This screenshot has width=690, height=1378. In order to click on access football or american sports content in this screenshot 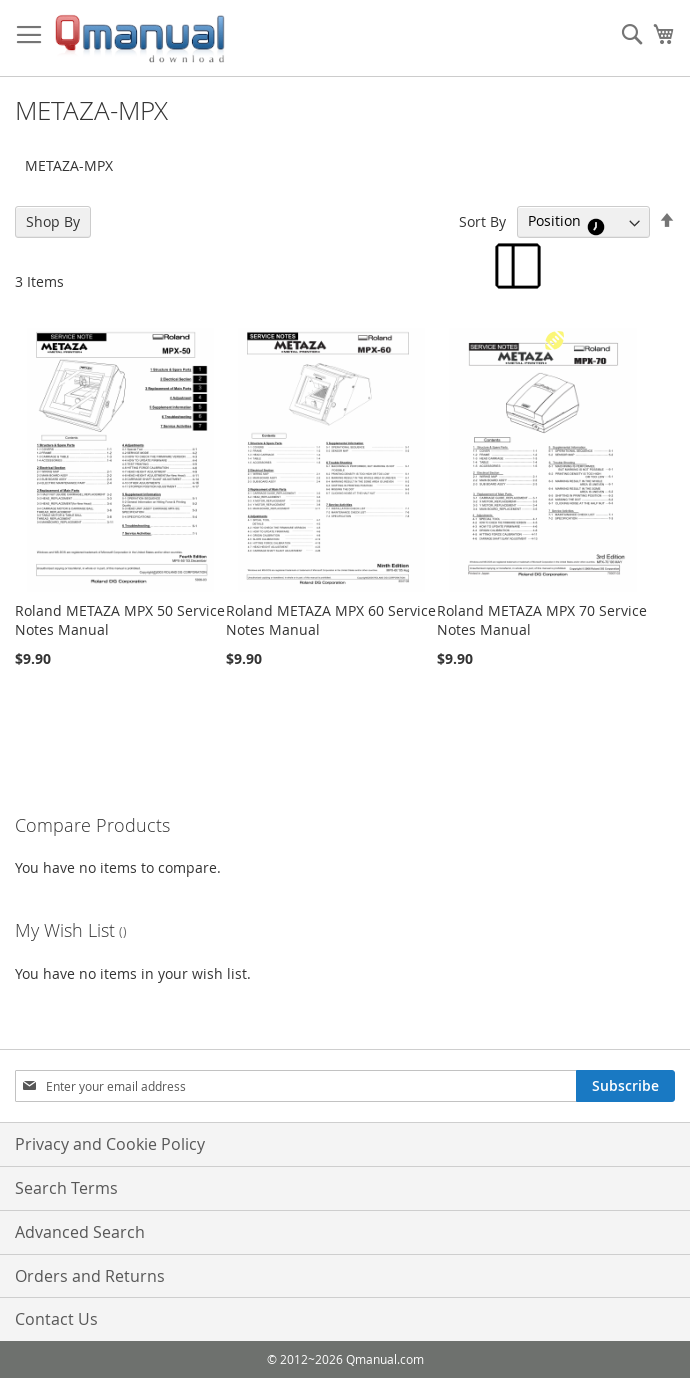, I will do `click(554, 340)`.